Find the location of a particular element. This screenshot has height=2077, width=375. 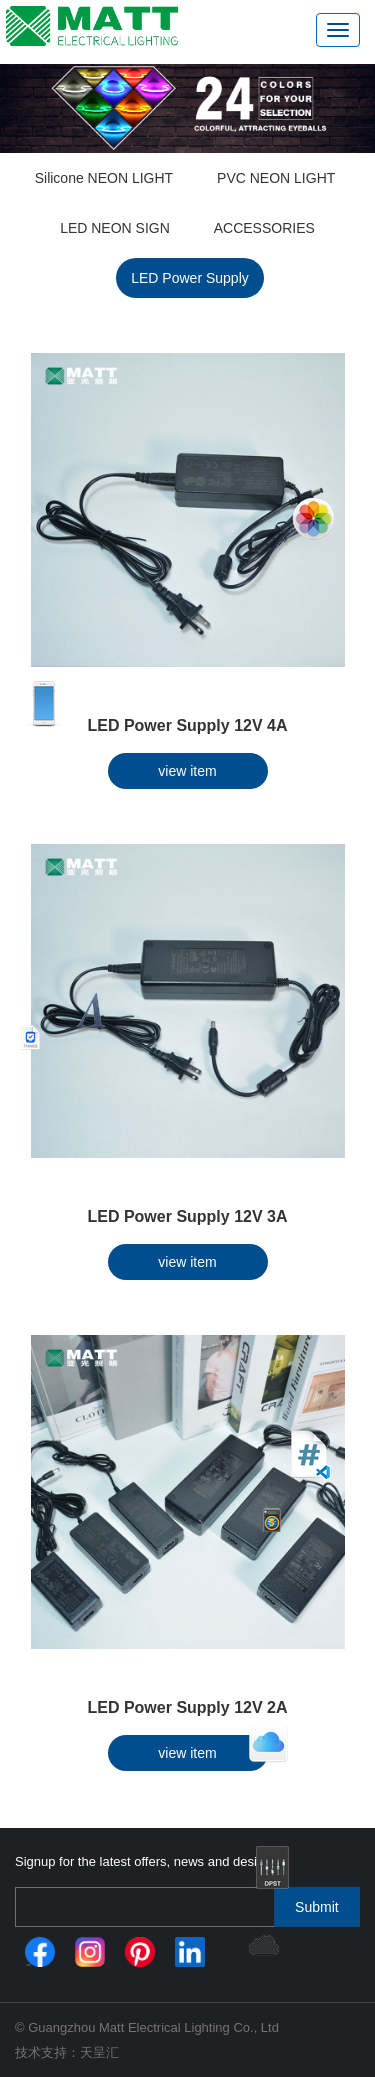

access font settings and typography preferences is located at coordinates (90, 1009).